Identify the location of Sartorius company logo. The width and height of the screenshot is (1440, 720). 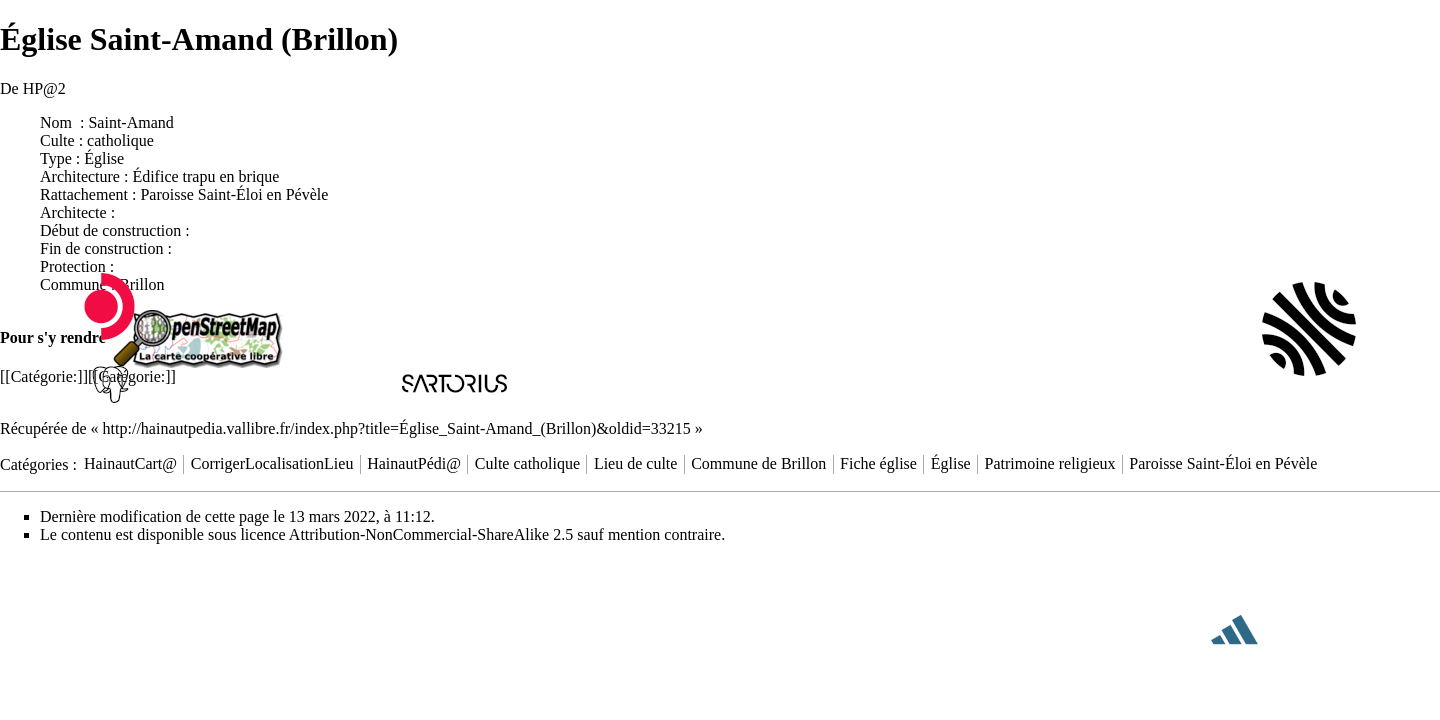
(454, 383).